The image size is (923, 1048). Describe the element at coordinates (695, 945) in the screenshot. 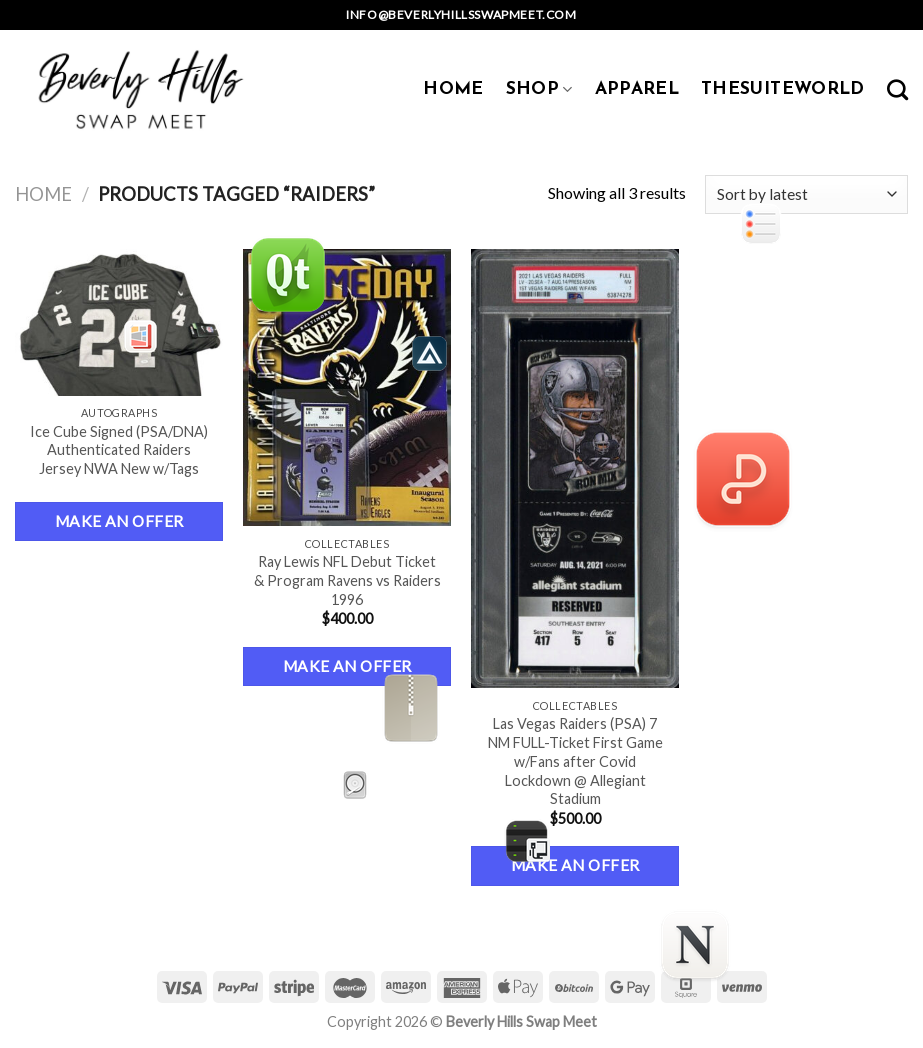

I see `open notion app` at that location.